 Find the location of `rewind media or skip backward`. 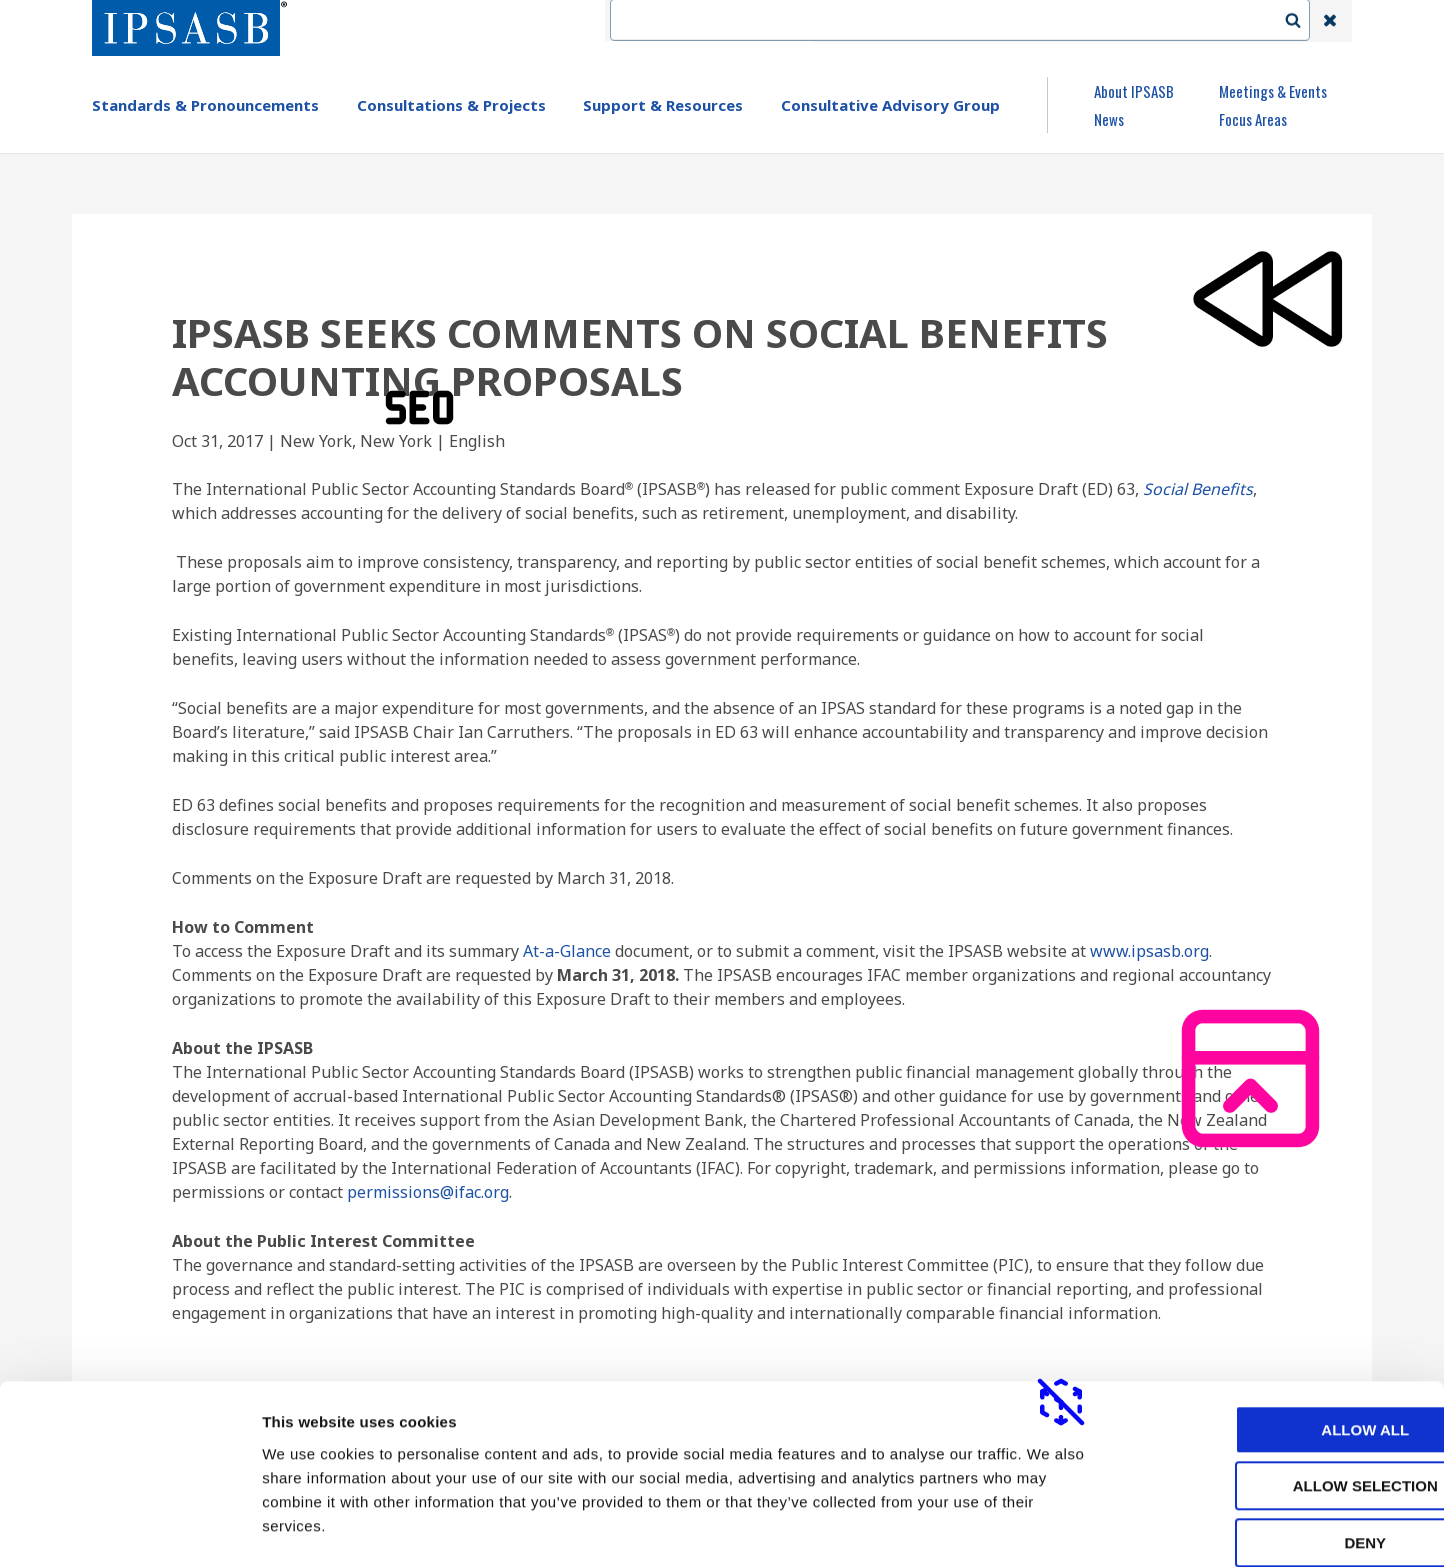

rewind media or skip backward is located at coordinates (1273, 299).